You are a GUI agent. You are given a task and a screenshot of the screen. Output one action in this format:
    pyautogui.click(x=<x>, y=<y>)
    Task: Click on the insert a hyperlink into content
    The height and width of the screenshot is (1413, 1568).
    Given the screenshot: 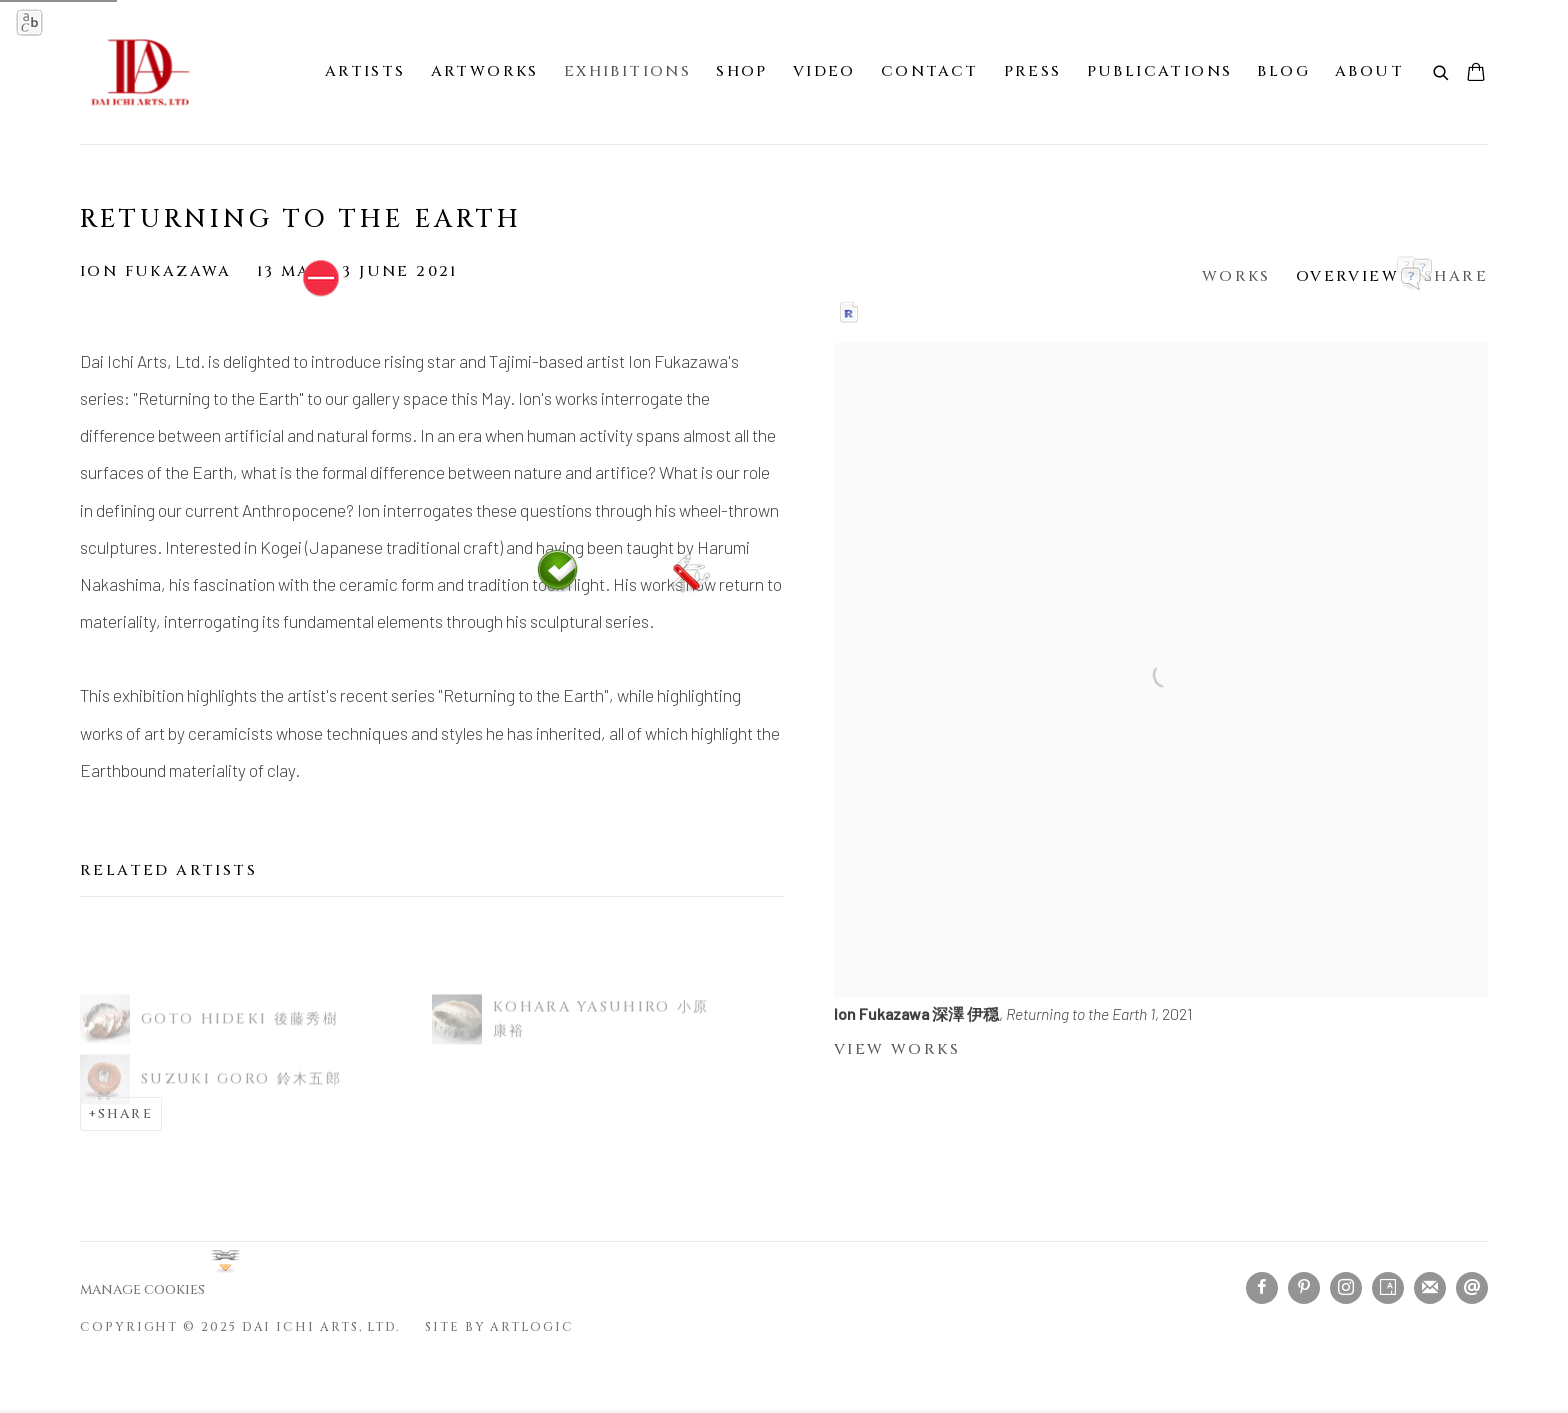 What is the action you would take?
    pyautogui.click(x=225, y=1257)
    